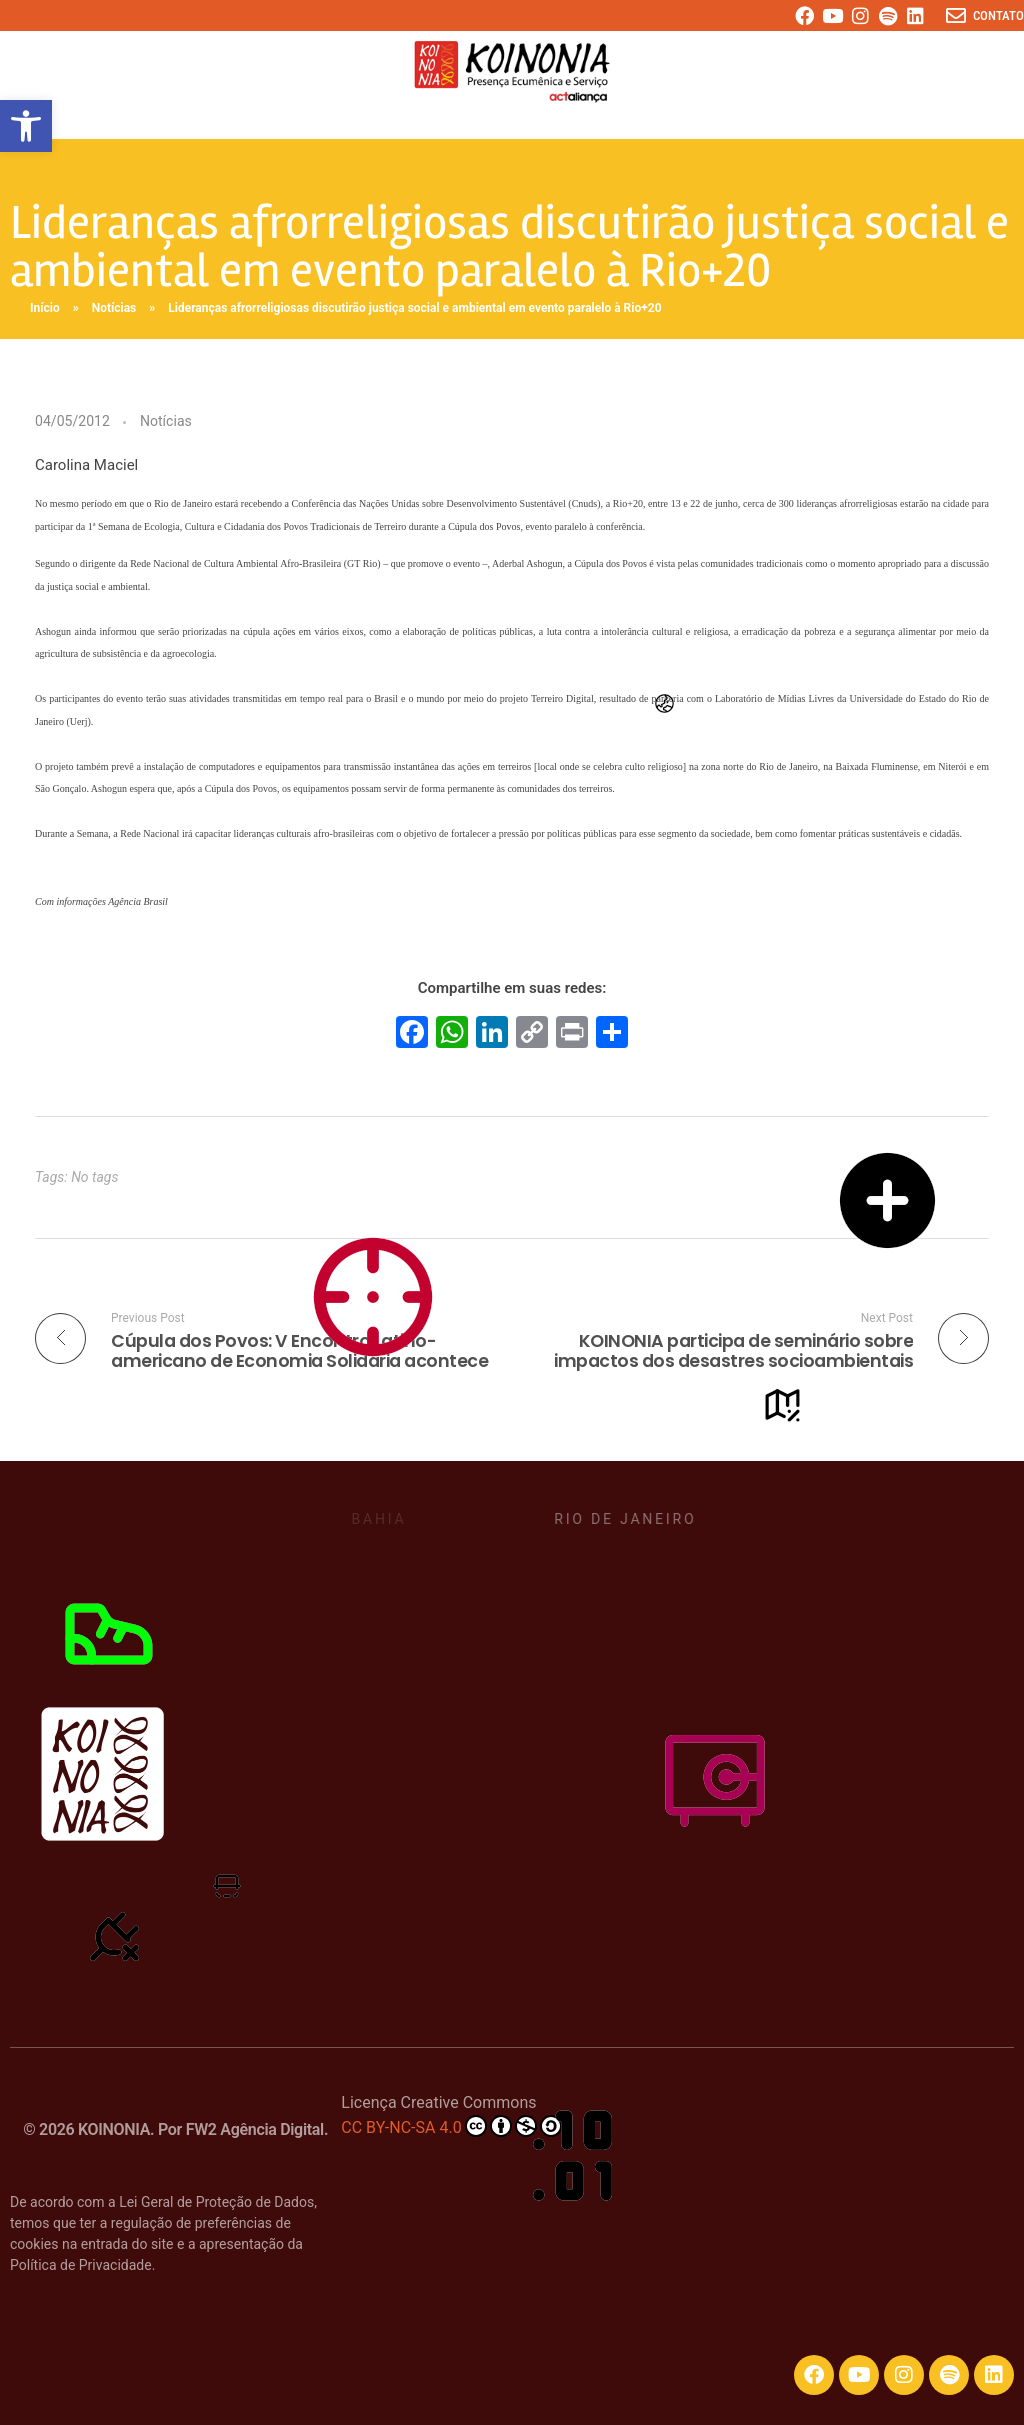  What do you see at coordinates (782, 1404) in the screenshot?
I see `view deals and discounts nearby` at bounding box center [782, 1404].